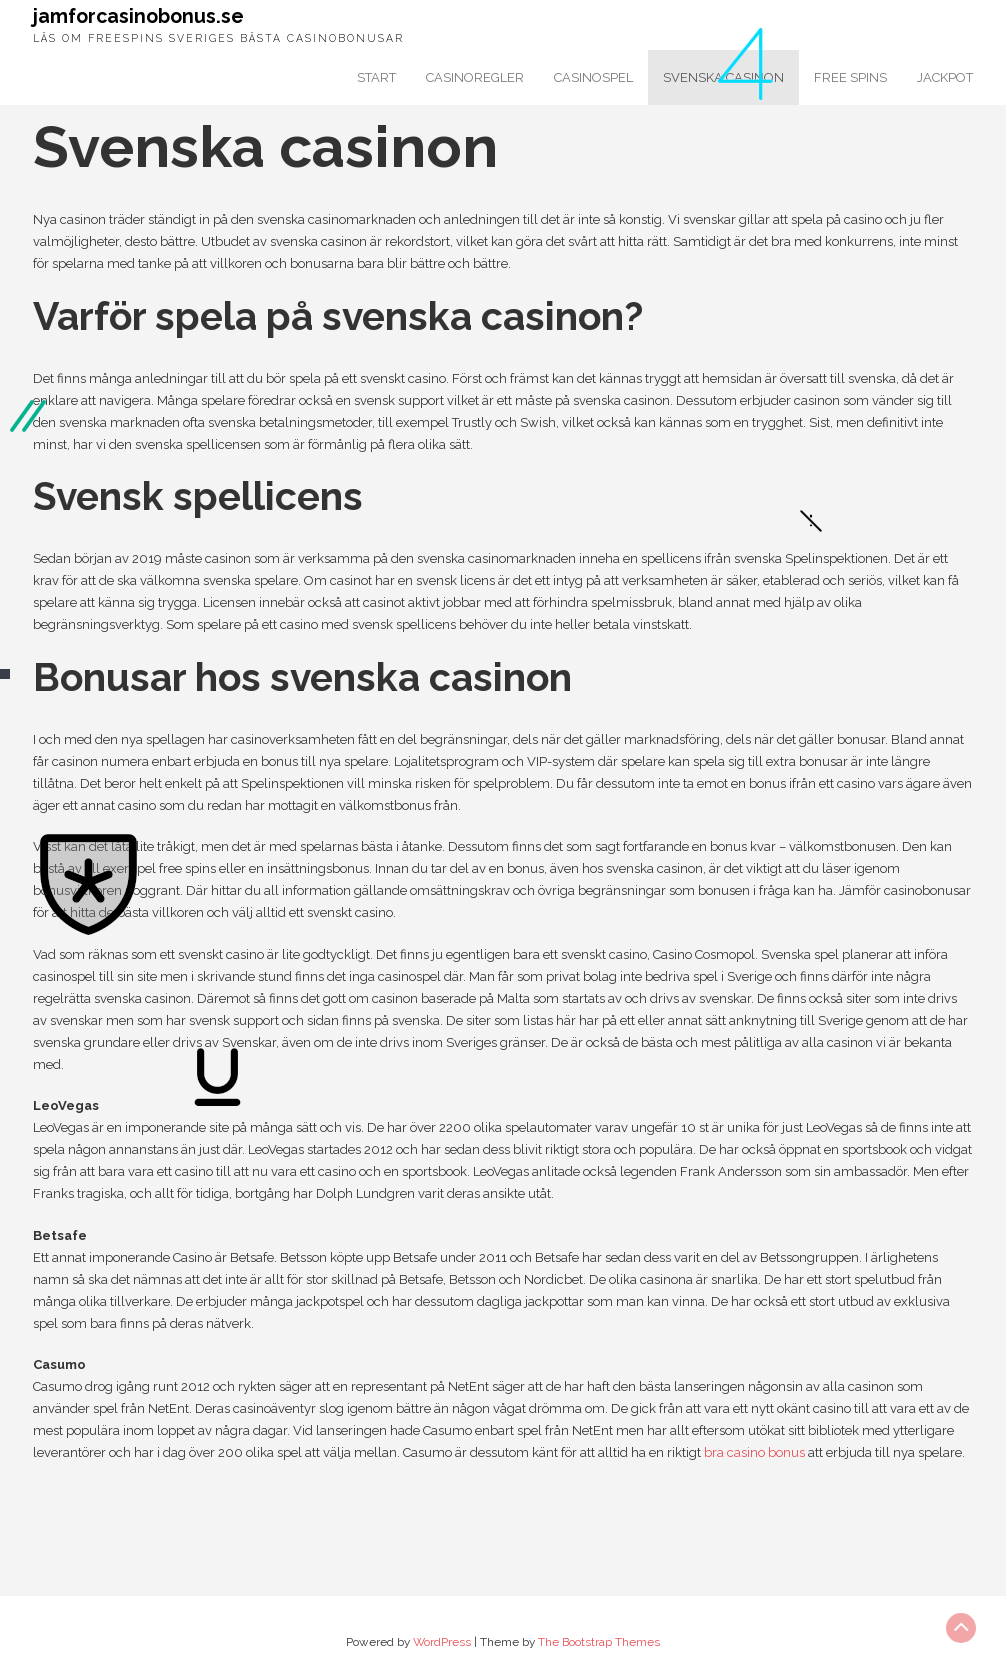  What do you see at coordinates (217, 1073) in the screenshot?
I see `apply underline formatting to selected text` at bounding box center [217, 1073].